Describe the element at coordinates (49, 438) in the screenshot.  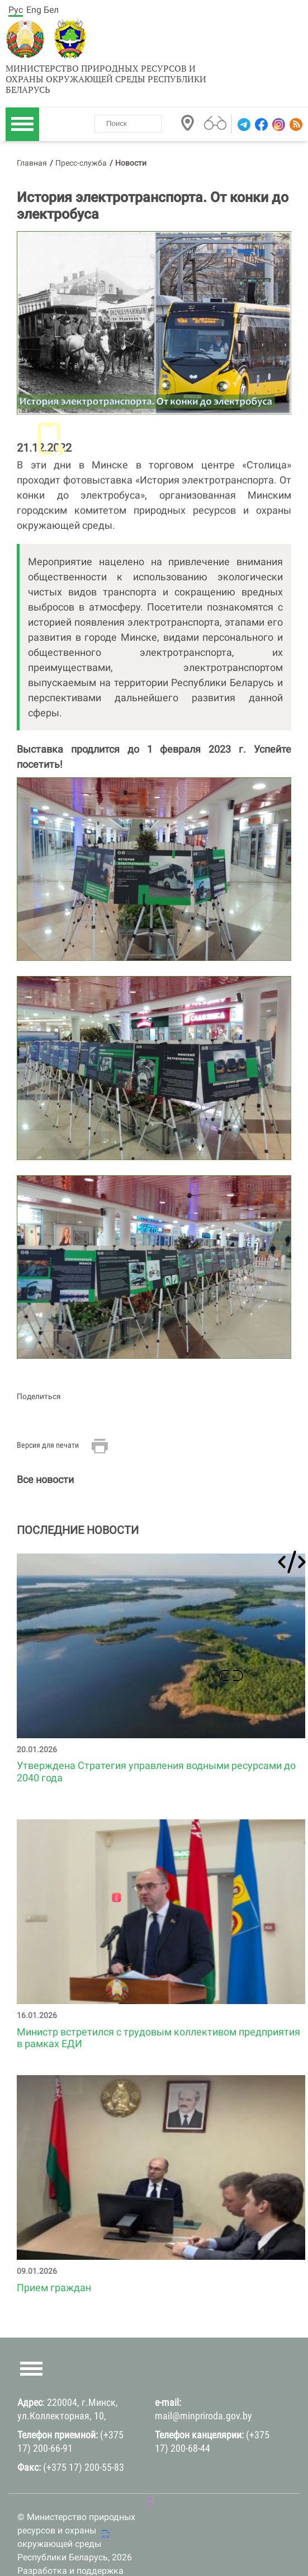
I see `phone charging status indicator` at that location.